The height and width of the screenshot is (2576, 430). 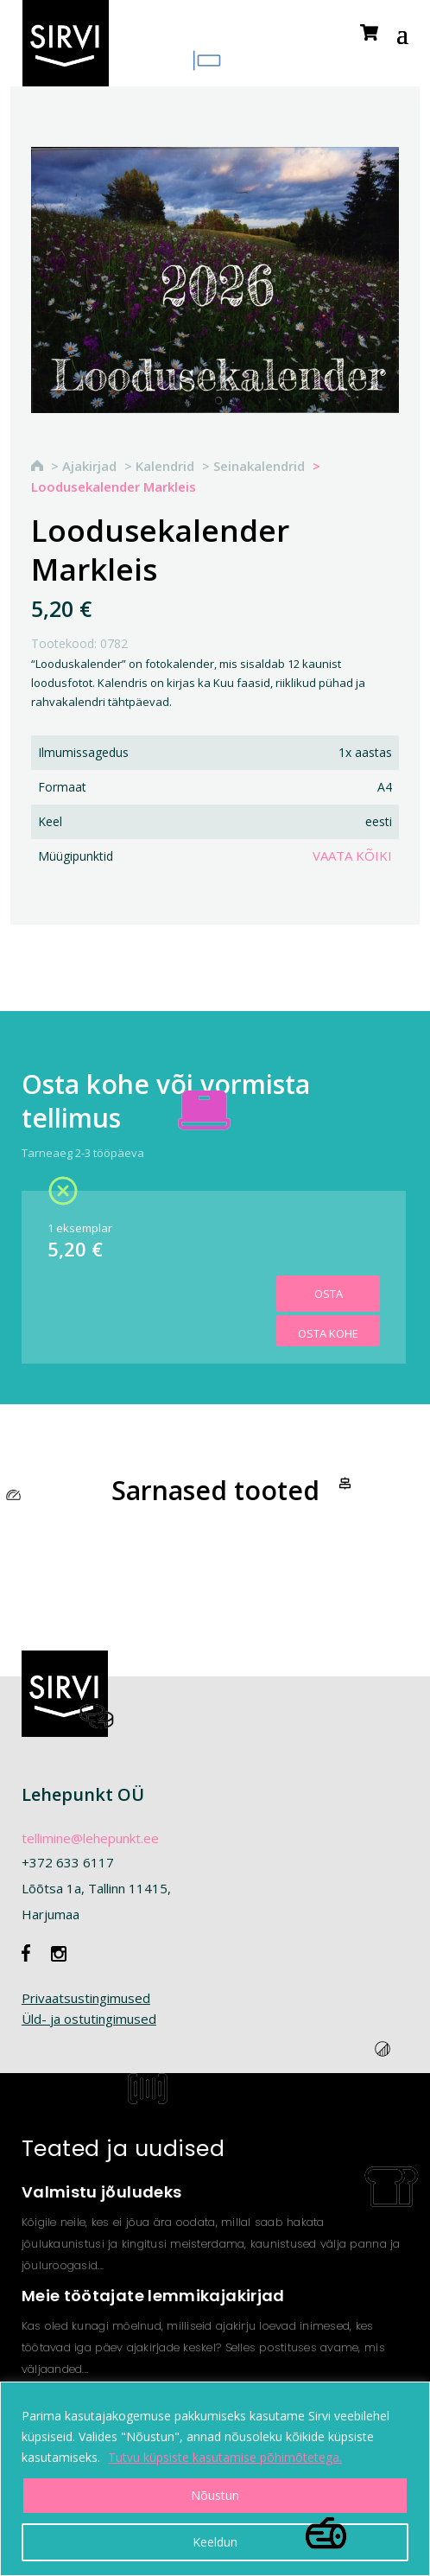 What do you see at coordinates (148, 2089) in the screenshot?
I see `scan a barcode` at bounding box center [148, 2089].